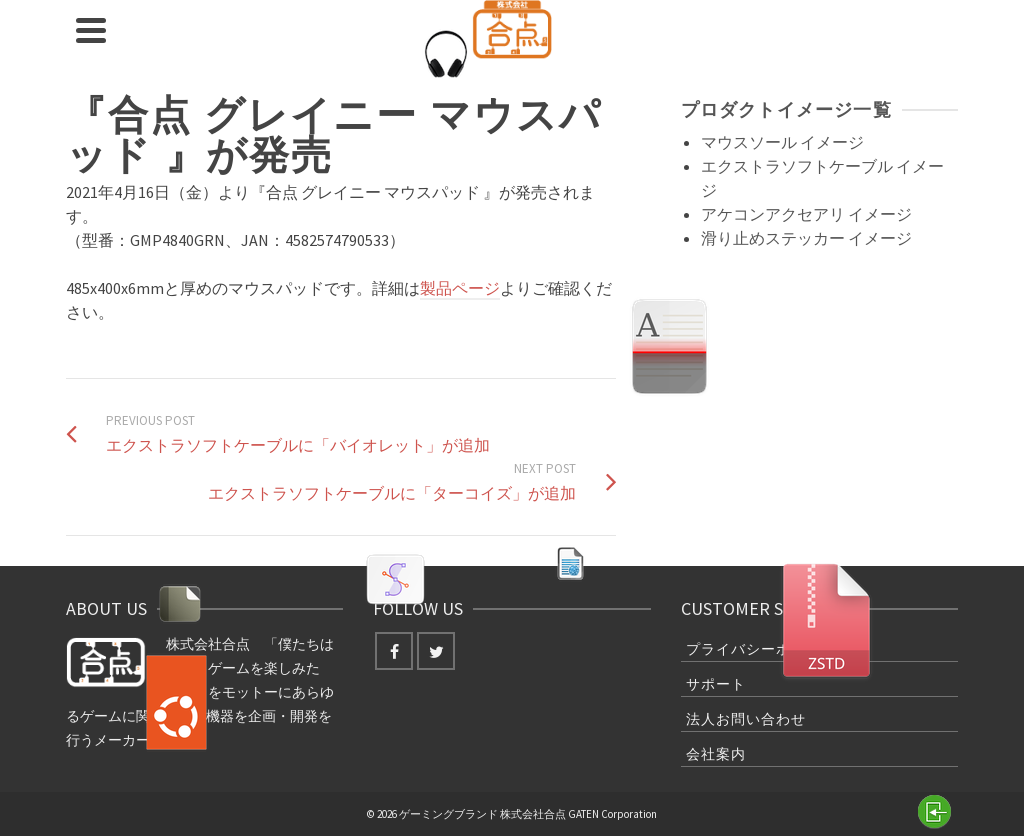 This screenshot has height=836, width=1024. What do you see at coordinates (176, 702) in the screenshot?
I see `open the ubuntu system menu` at bounding box center [176, 702].